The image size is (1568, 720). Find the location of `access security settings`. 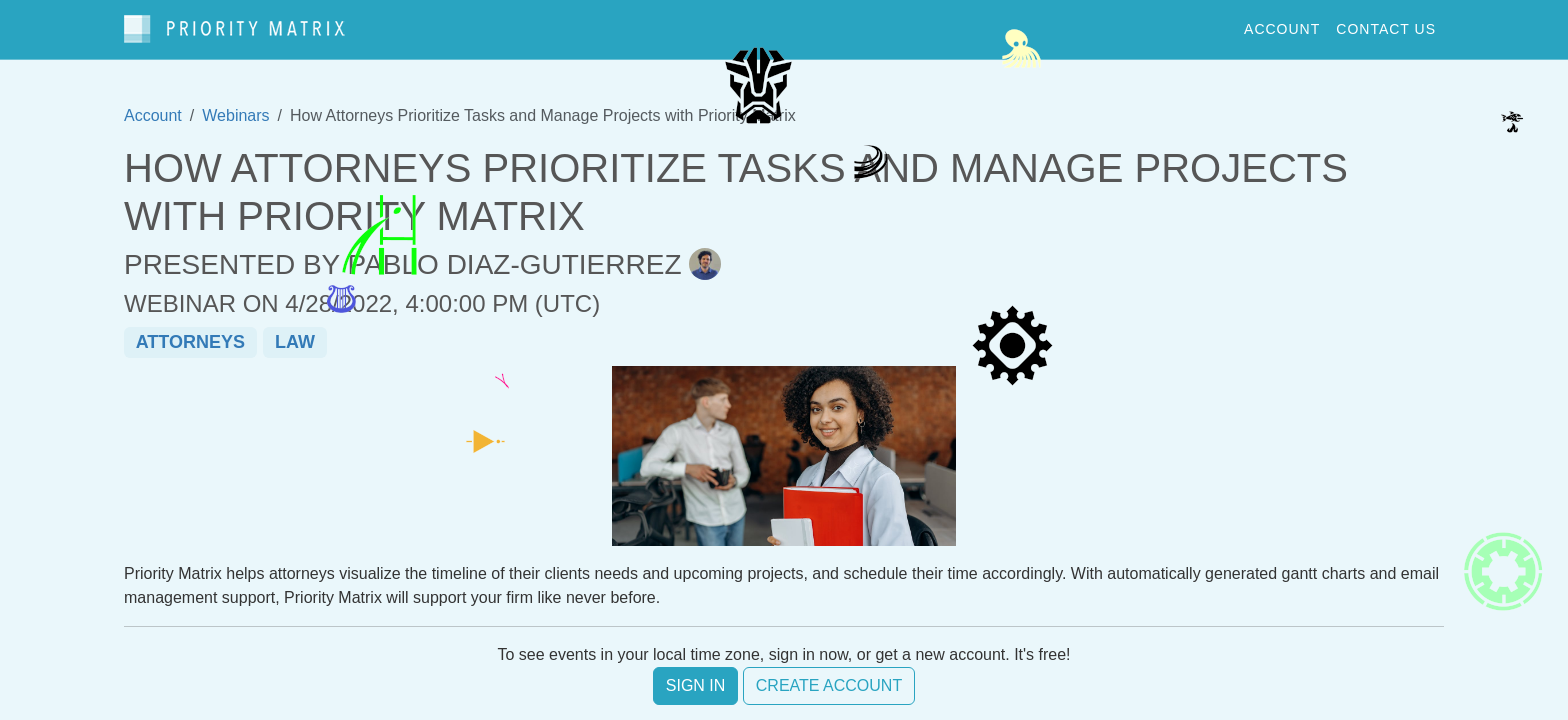

access security settings is located at coordinates (1503, 571).